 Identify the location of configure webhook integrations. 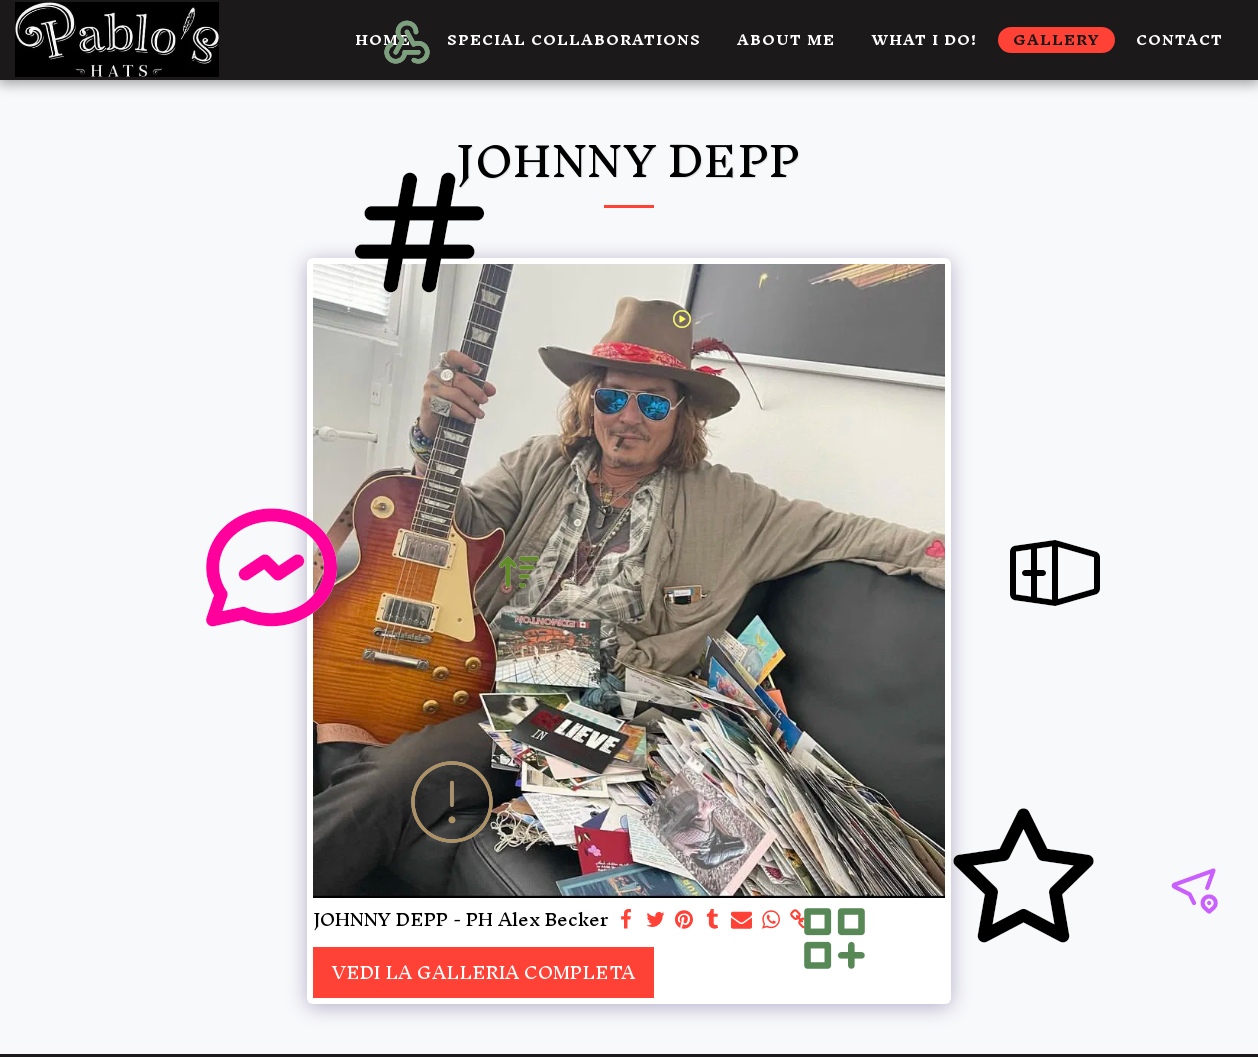
(407, 41).